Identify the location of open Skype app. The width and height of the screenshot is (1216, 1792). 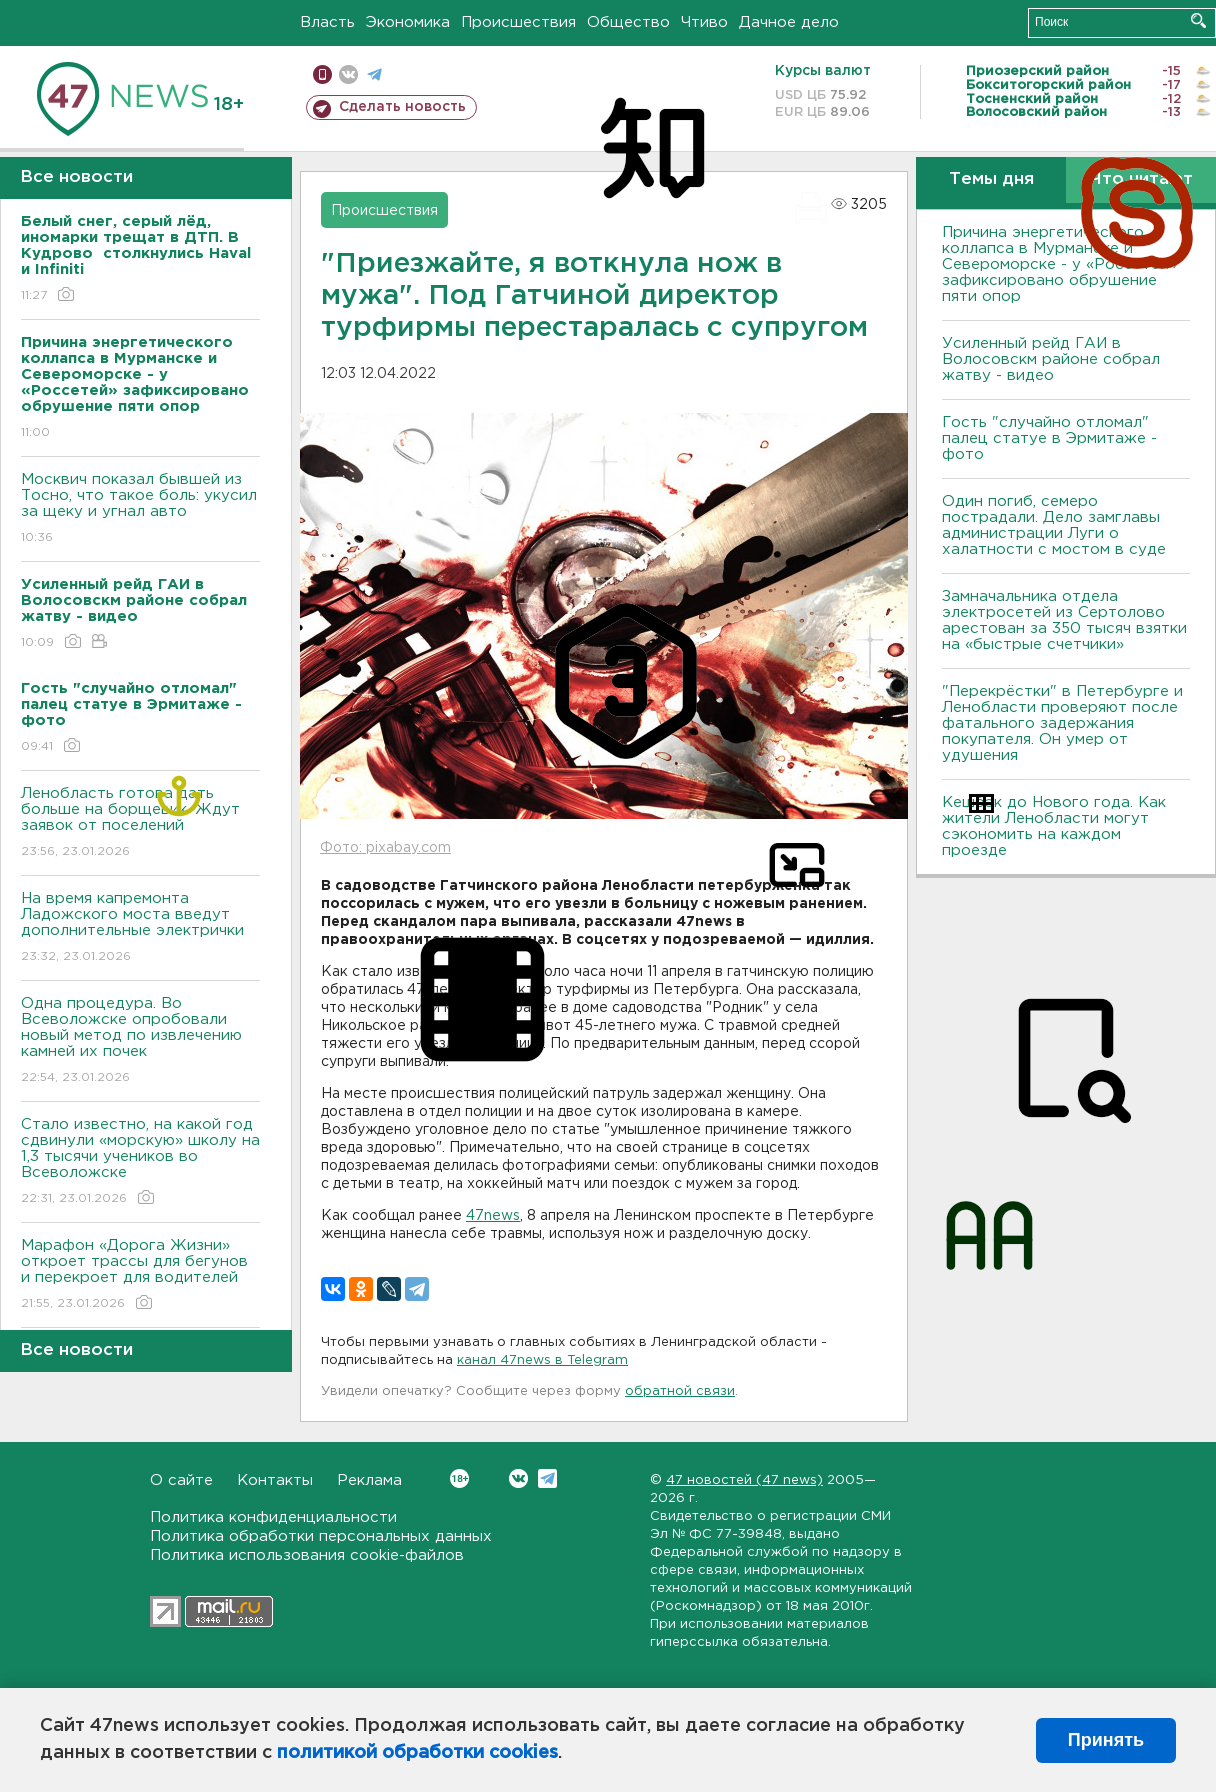
(1137, 213).